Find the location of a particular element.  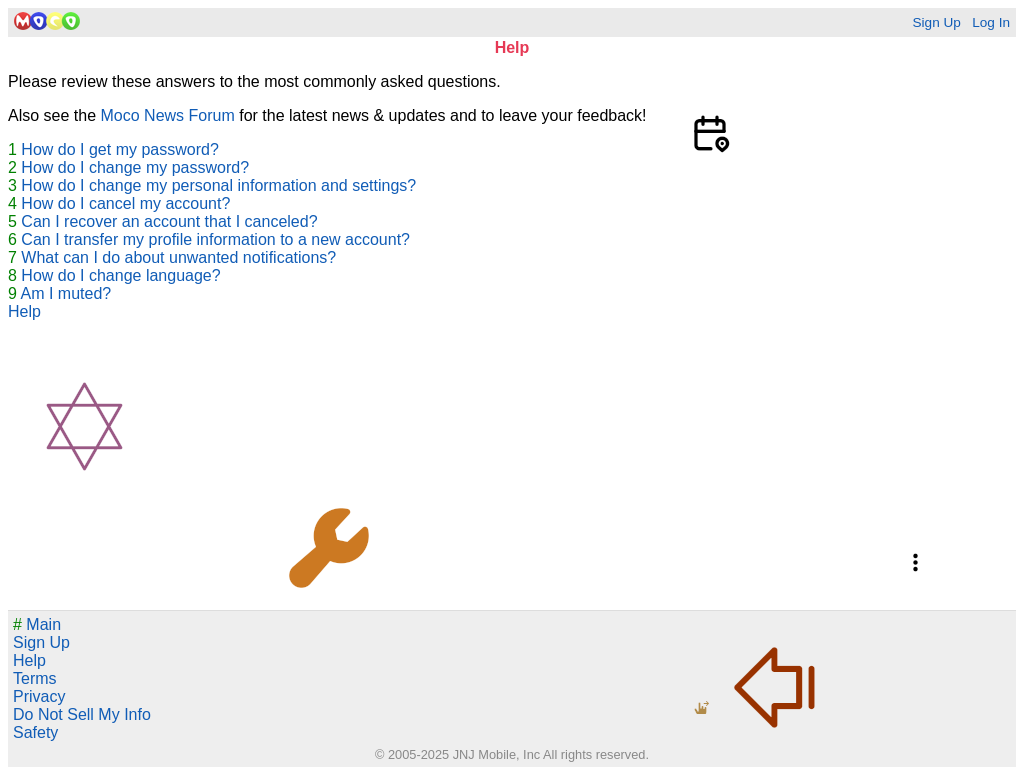

go back to previous screen is located at coordinates (777, 687).